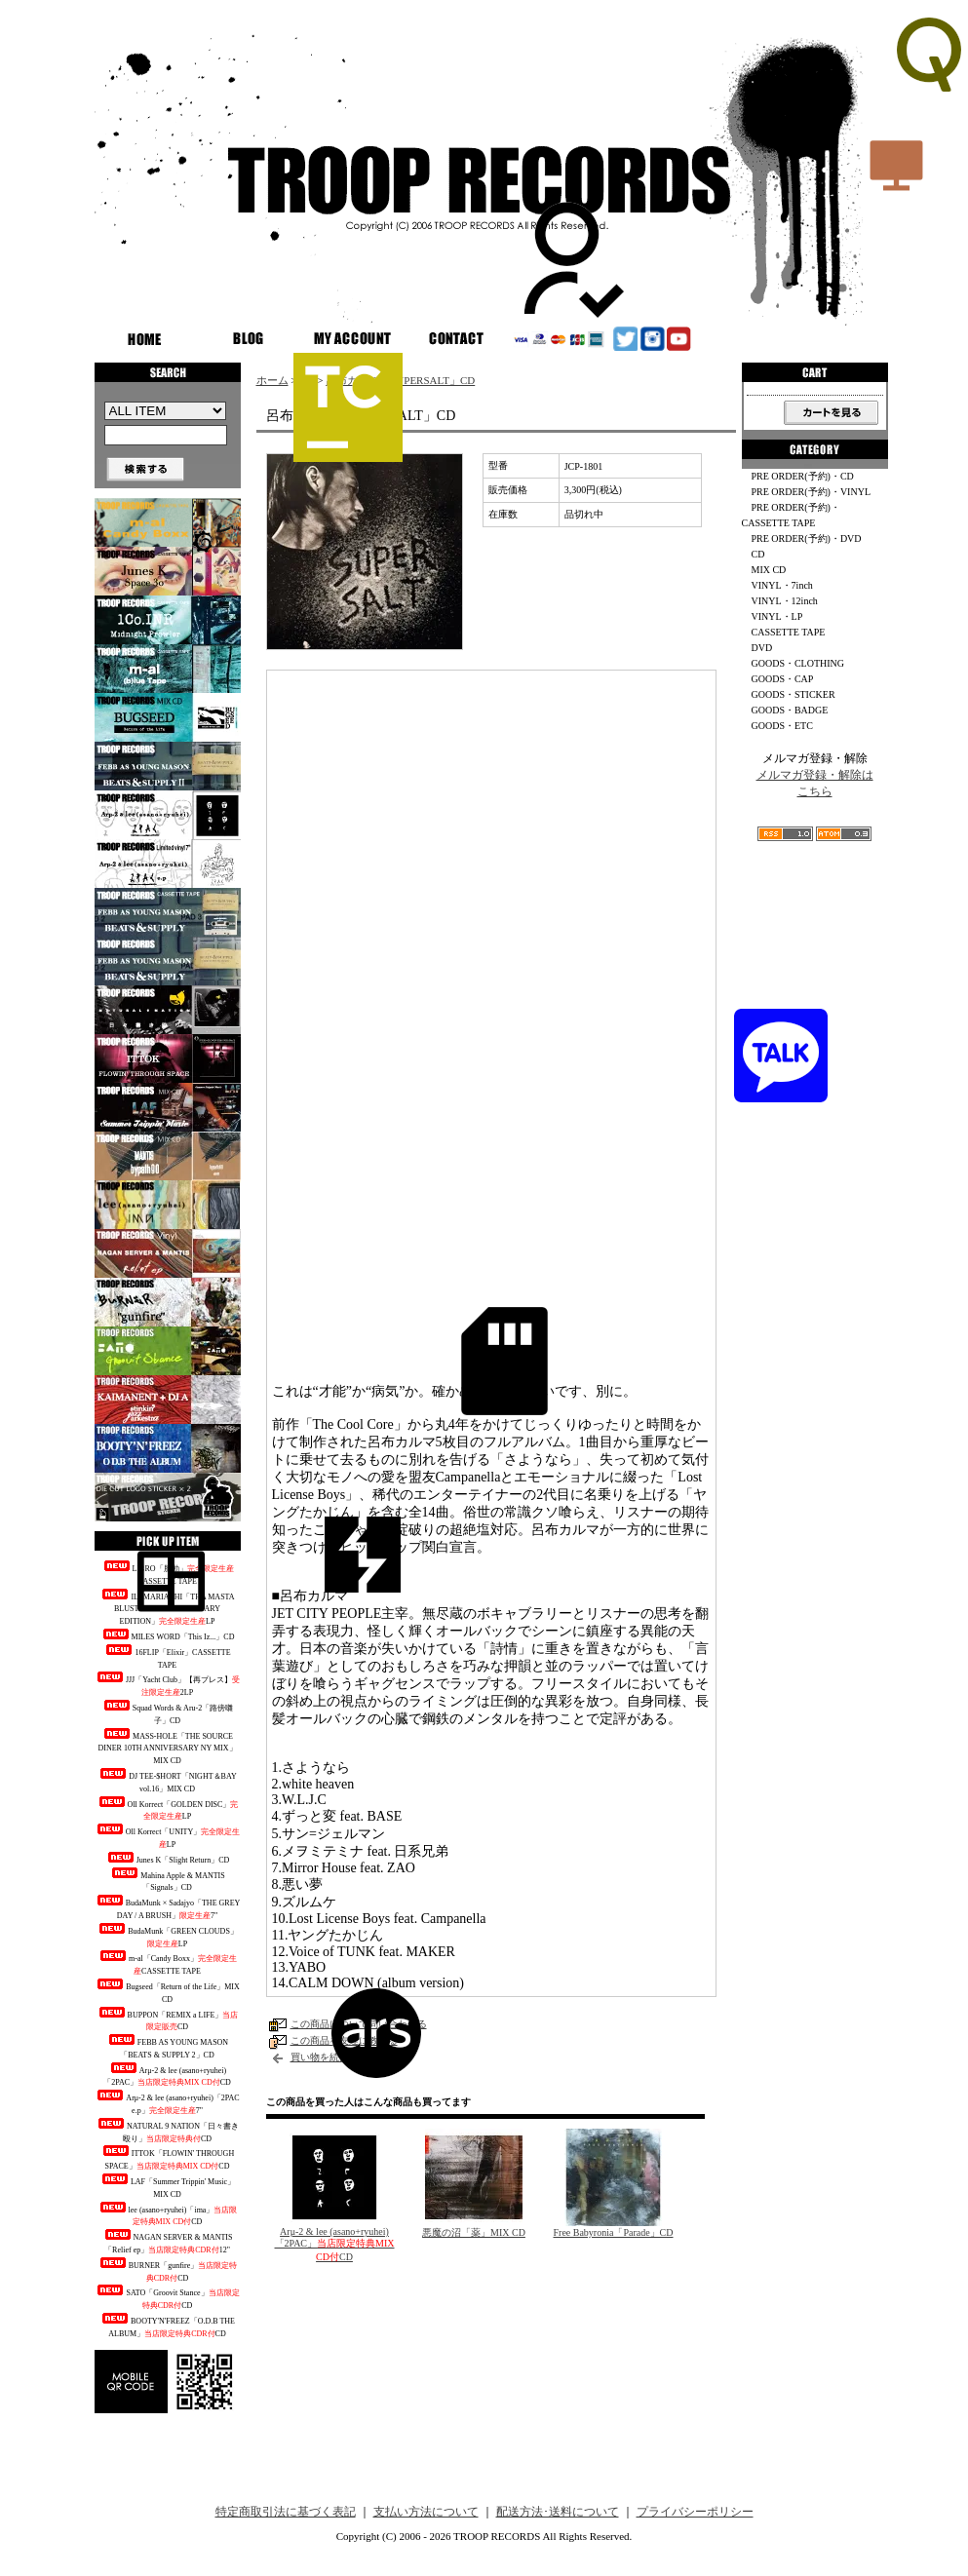  I want to click on open grafana dashboard, so click(202, 541).